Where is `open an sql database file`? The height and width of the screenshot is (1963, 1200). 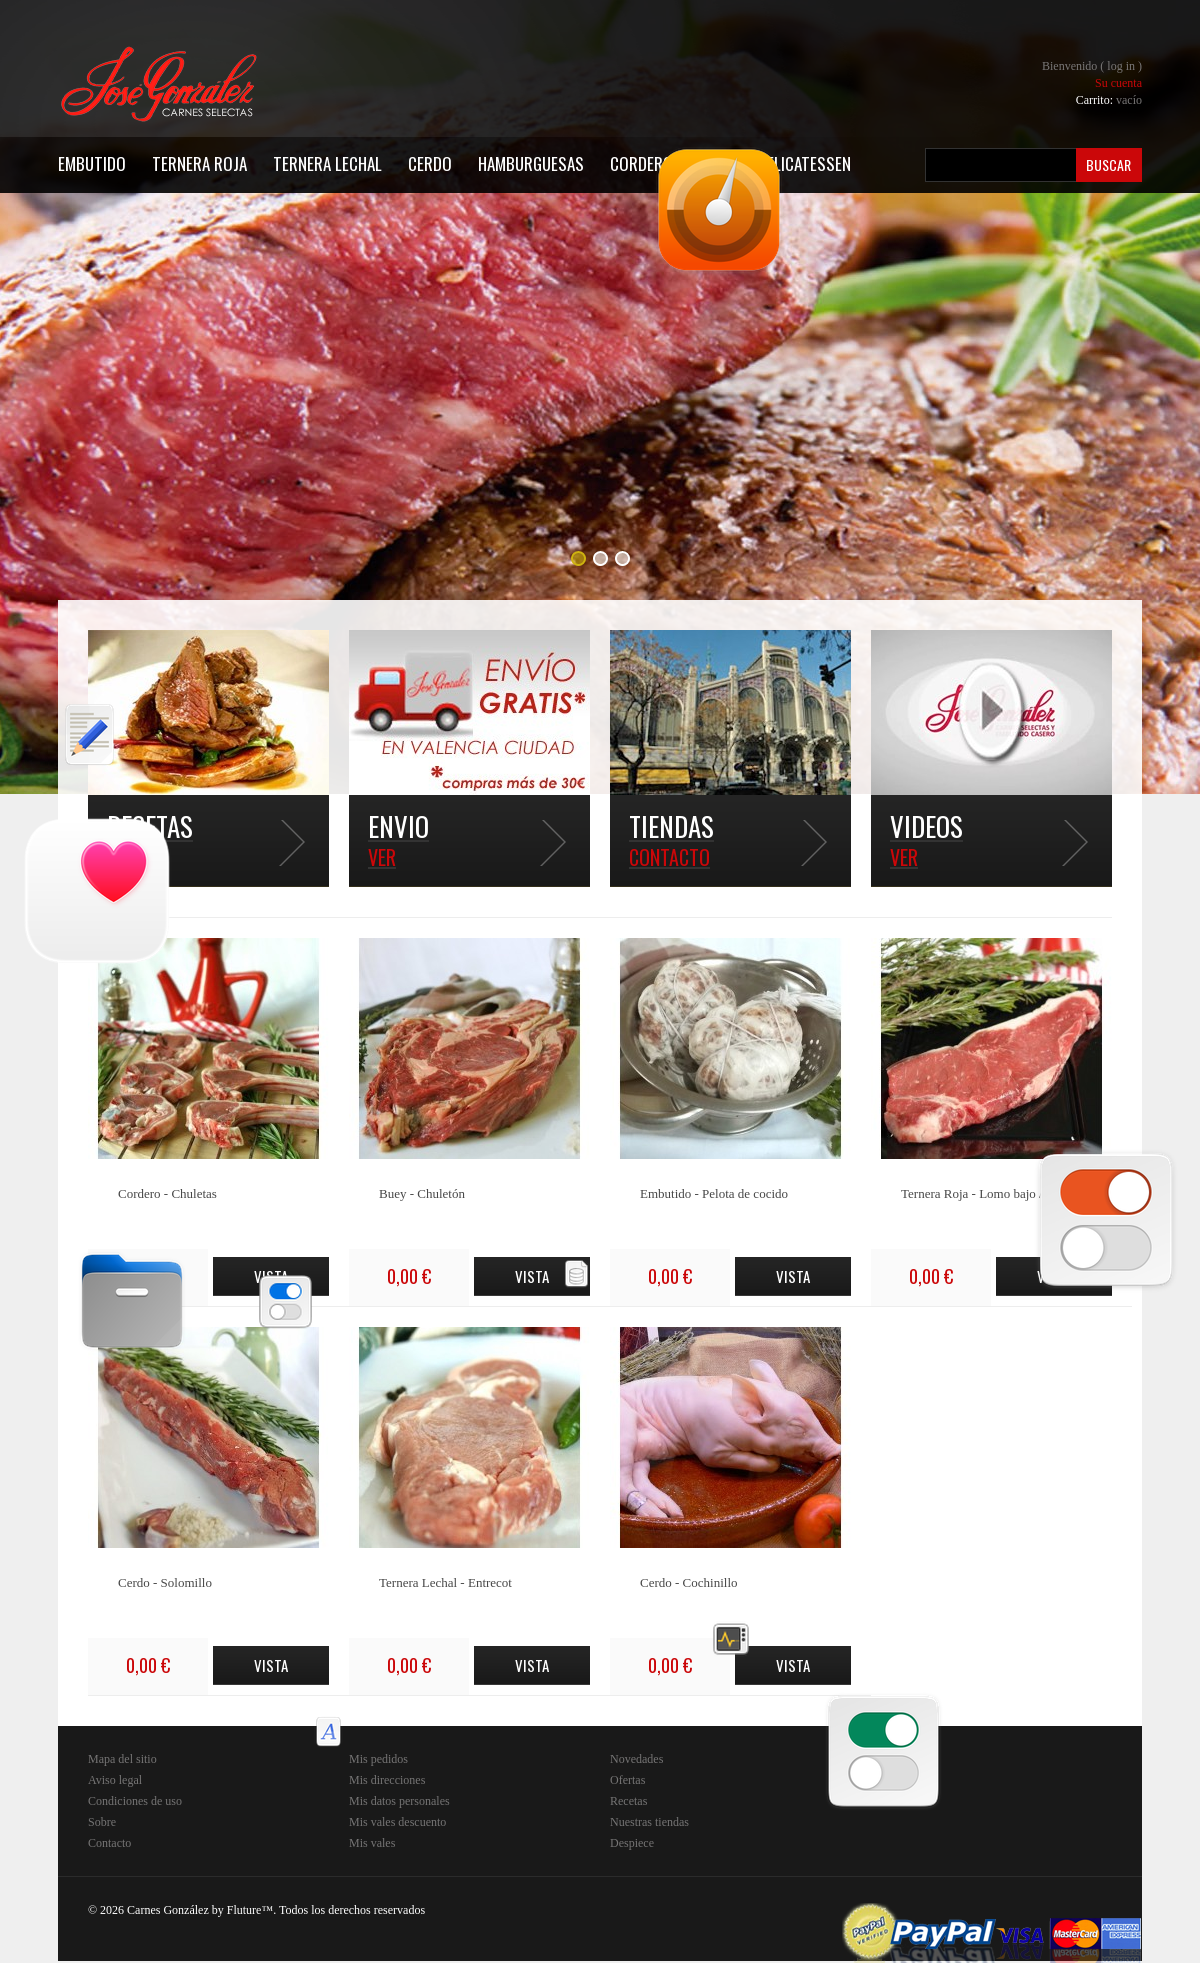
open an sql database file is located at coordinates (576, 1273).